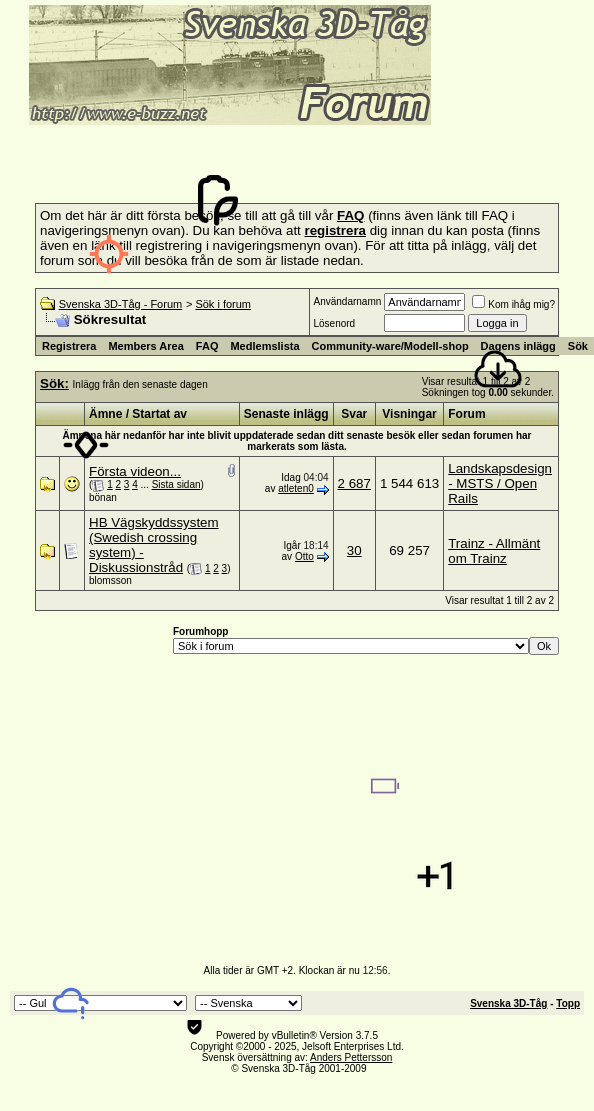 This screenshot has height=1111, width=594. Describe the element at coordinates (434, 876) in the screenshot. I see `increase exposure by one stop` at that location.